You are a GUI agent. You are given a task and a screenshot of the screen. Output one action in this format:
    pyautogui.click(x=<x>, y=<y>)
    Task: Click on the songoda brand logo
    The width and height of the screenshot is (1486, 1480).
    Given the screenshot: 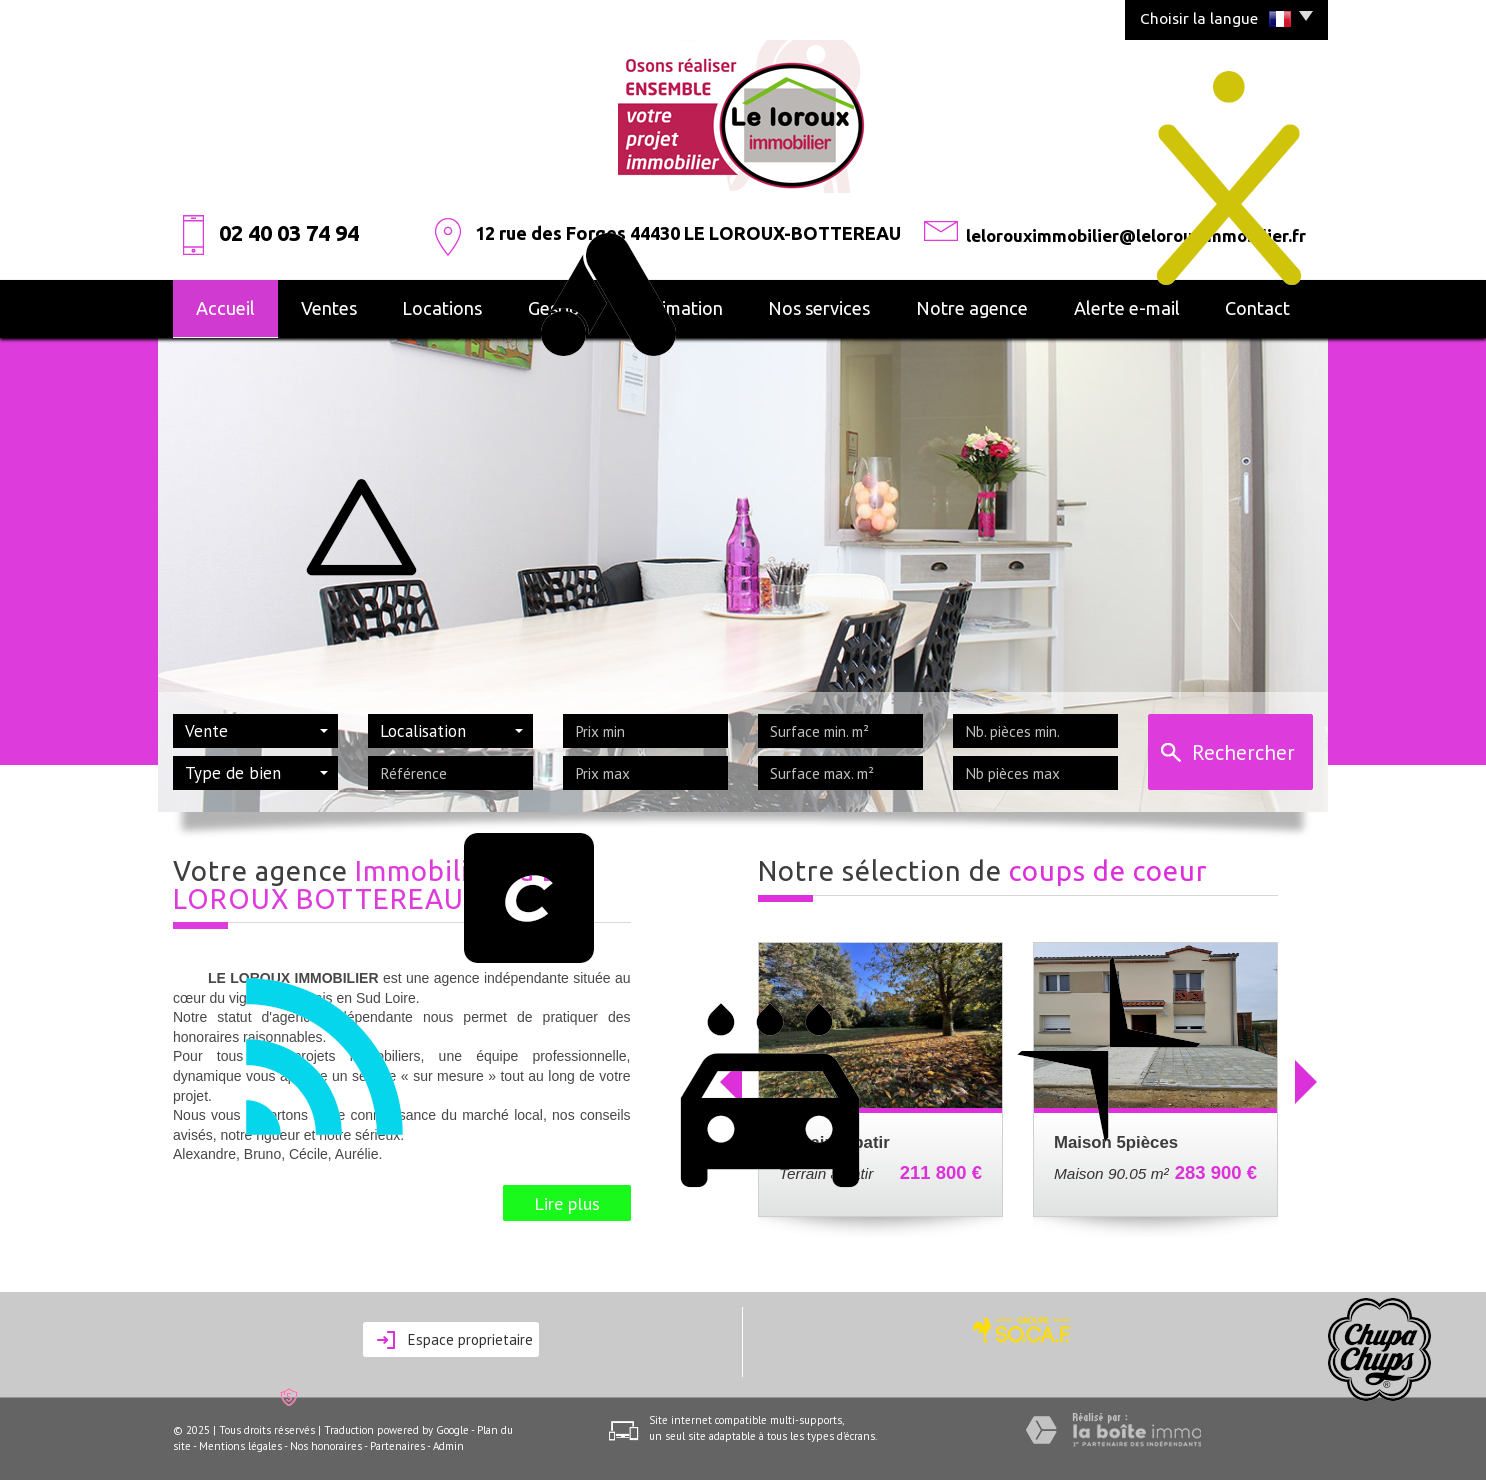 What is the action you would take?
    pyautogui.click(x=289, y=1397)
    